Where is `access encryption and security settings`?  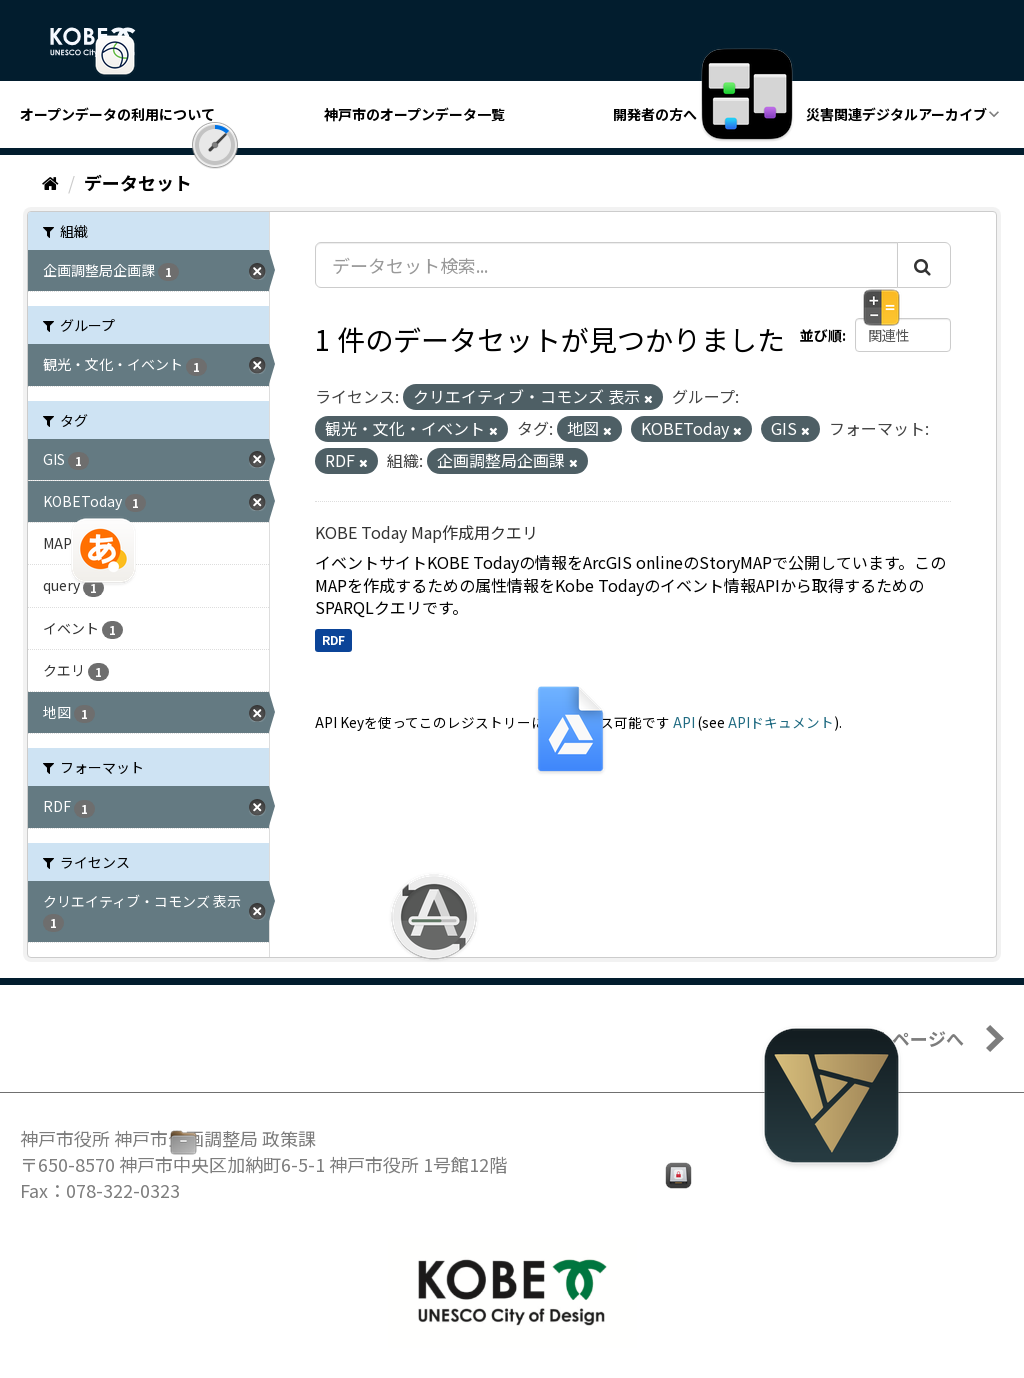
access encryption and security settings is located at coordinates (678, 1175).